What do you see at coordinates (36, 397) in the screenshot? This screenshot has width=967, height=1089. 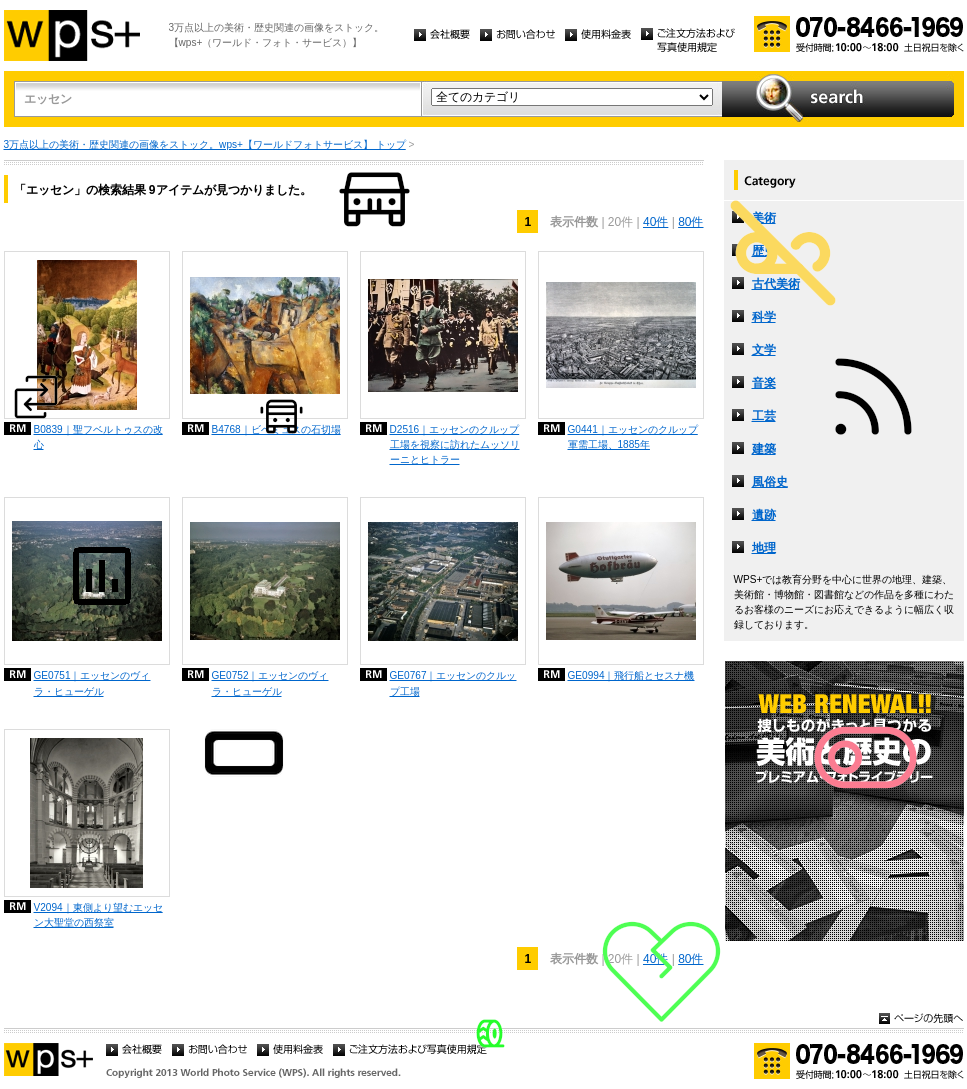 I see `swap or exchange items` at bounding box center [36, 397].